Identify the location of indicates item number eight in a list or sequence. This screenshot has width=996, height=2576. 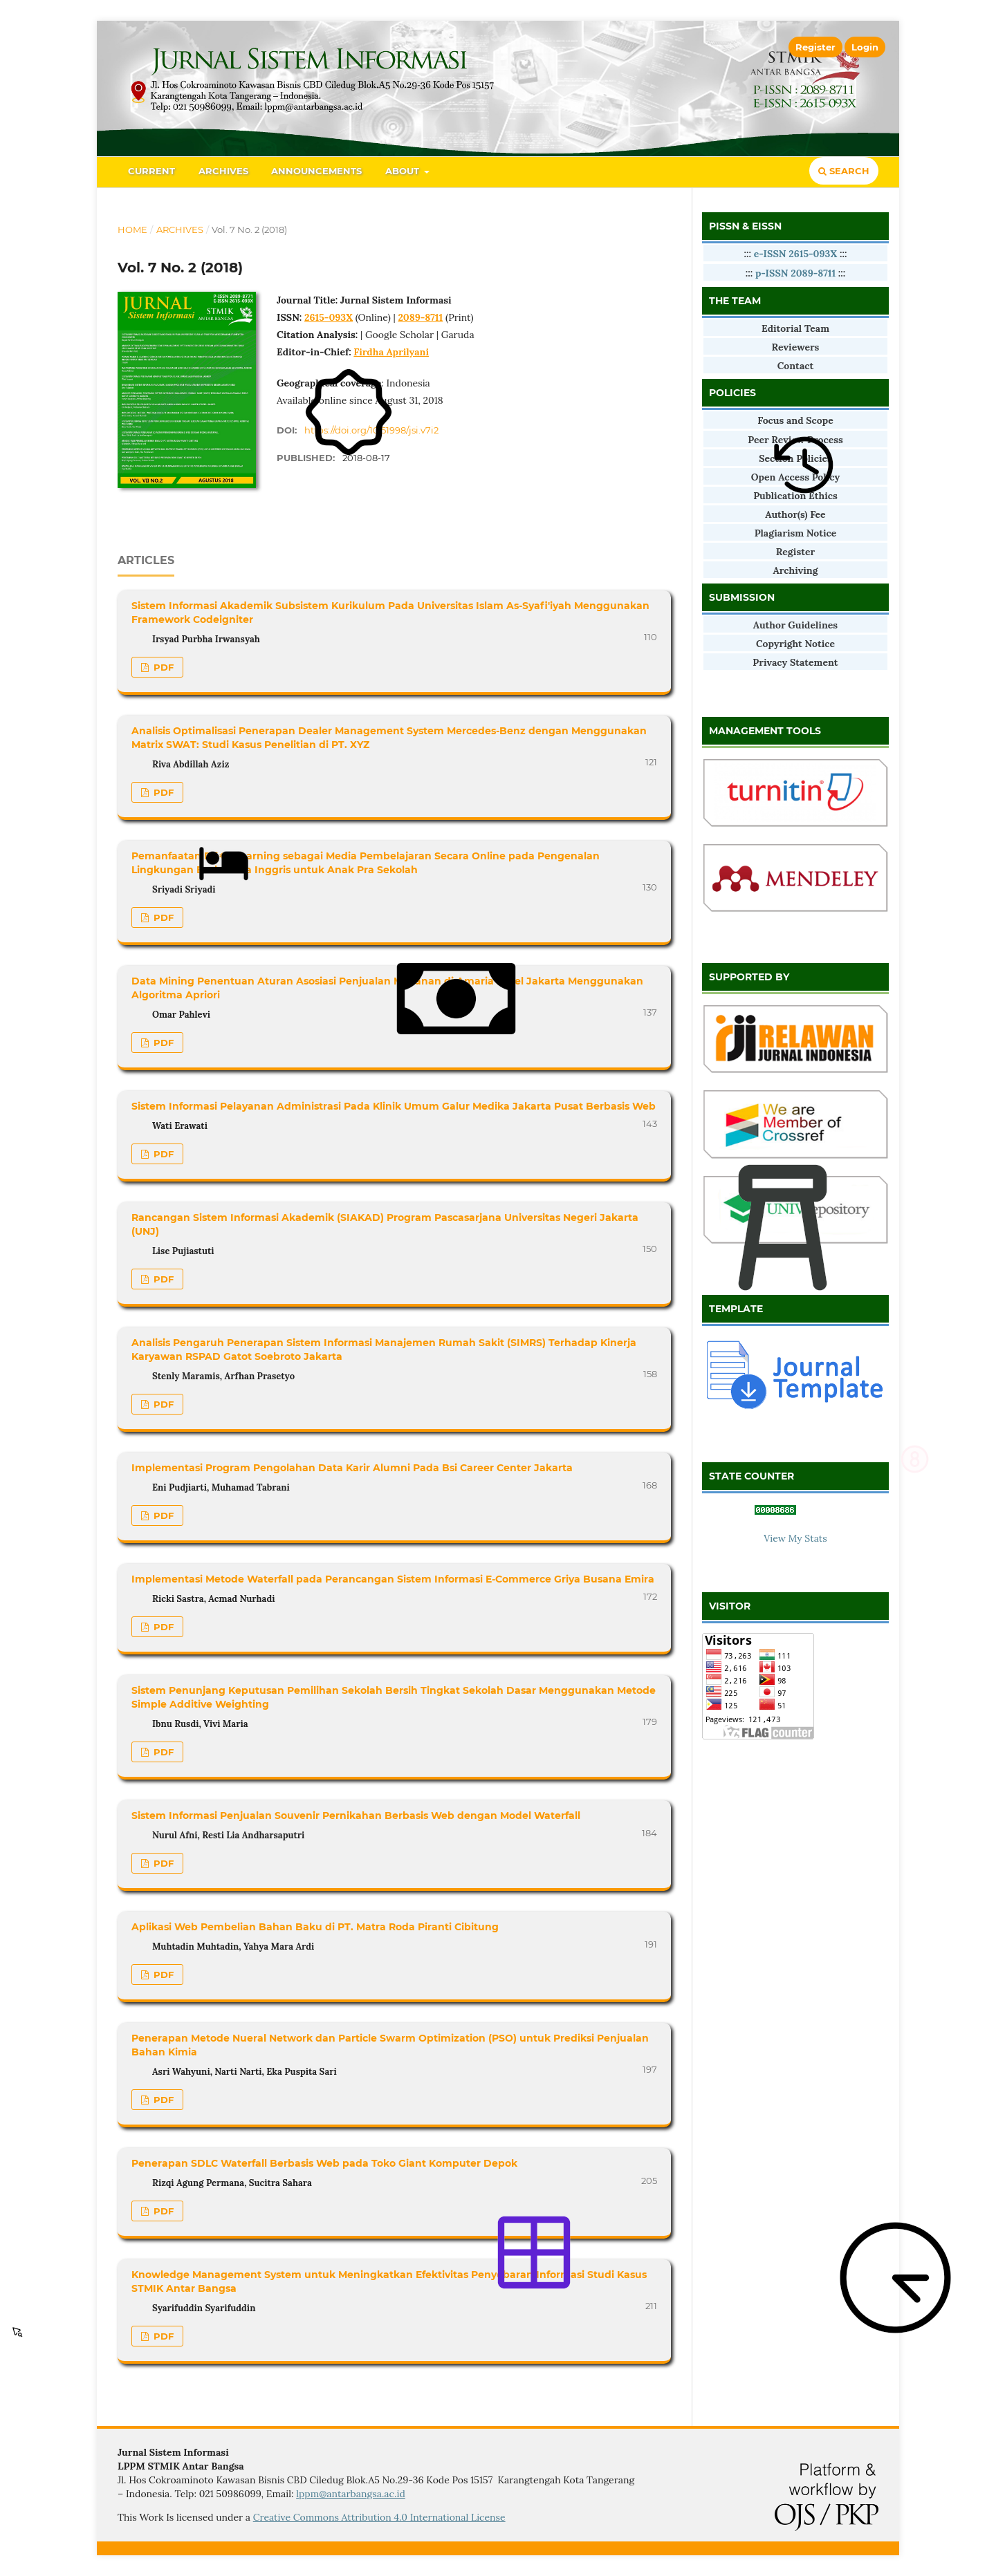
(914, 1459).